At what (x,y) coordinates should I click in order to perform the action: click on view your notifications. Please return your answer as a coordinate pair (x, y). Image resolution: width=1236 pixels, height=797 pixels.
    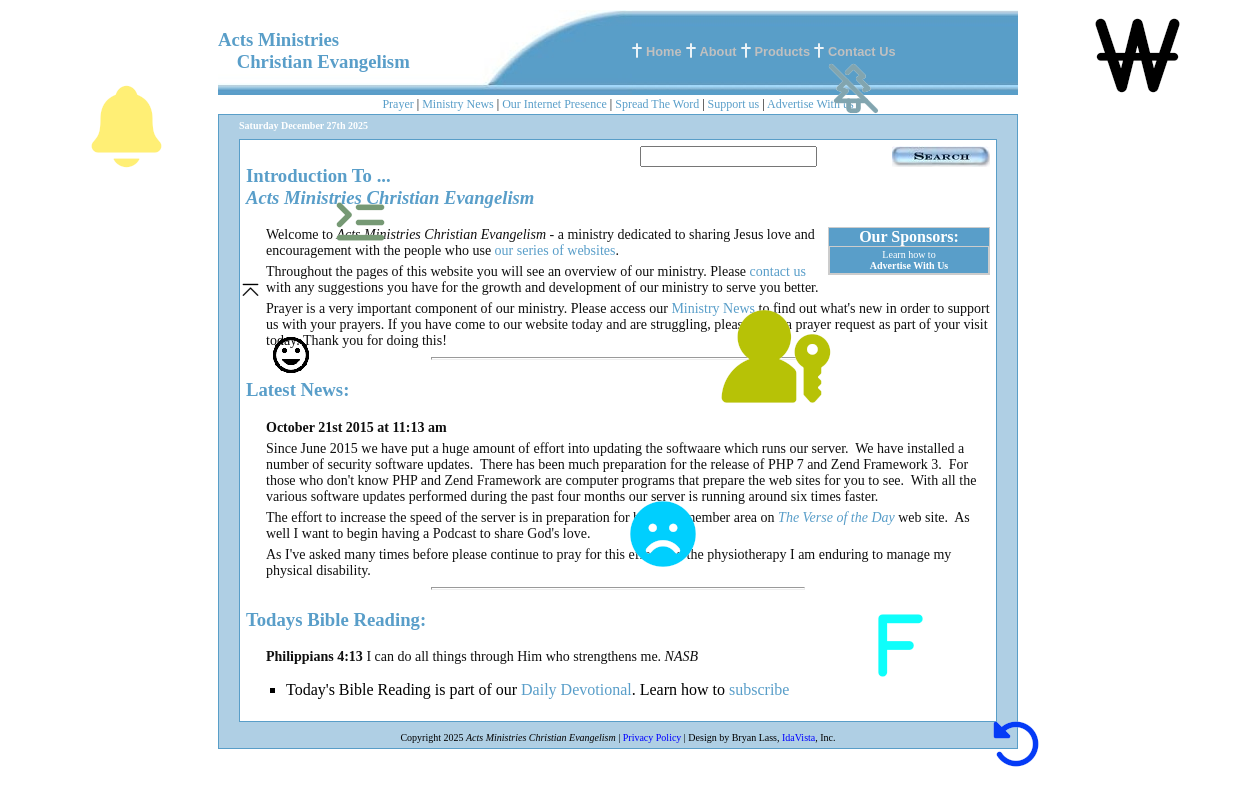
    Looking at the image, I should click on (126, 126).